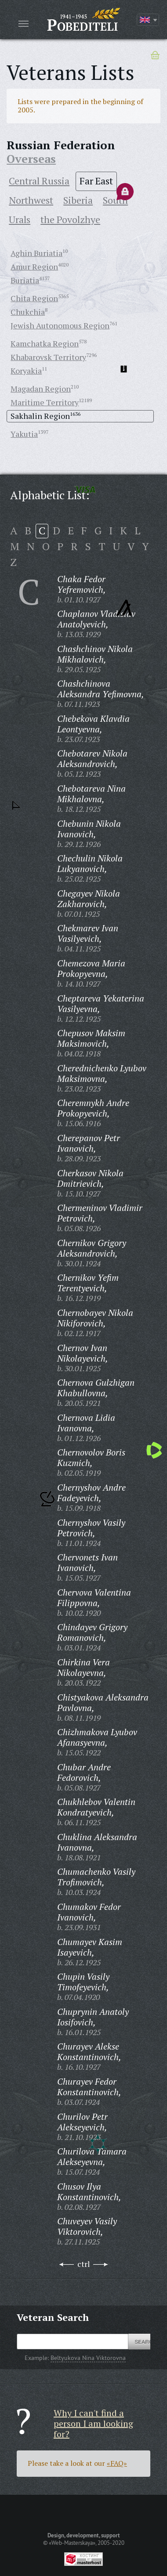  I want to click on flag an item for review or attention, so click(16, 805).